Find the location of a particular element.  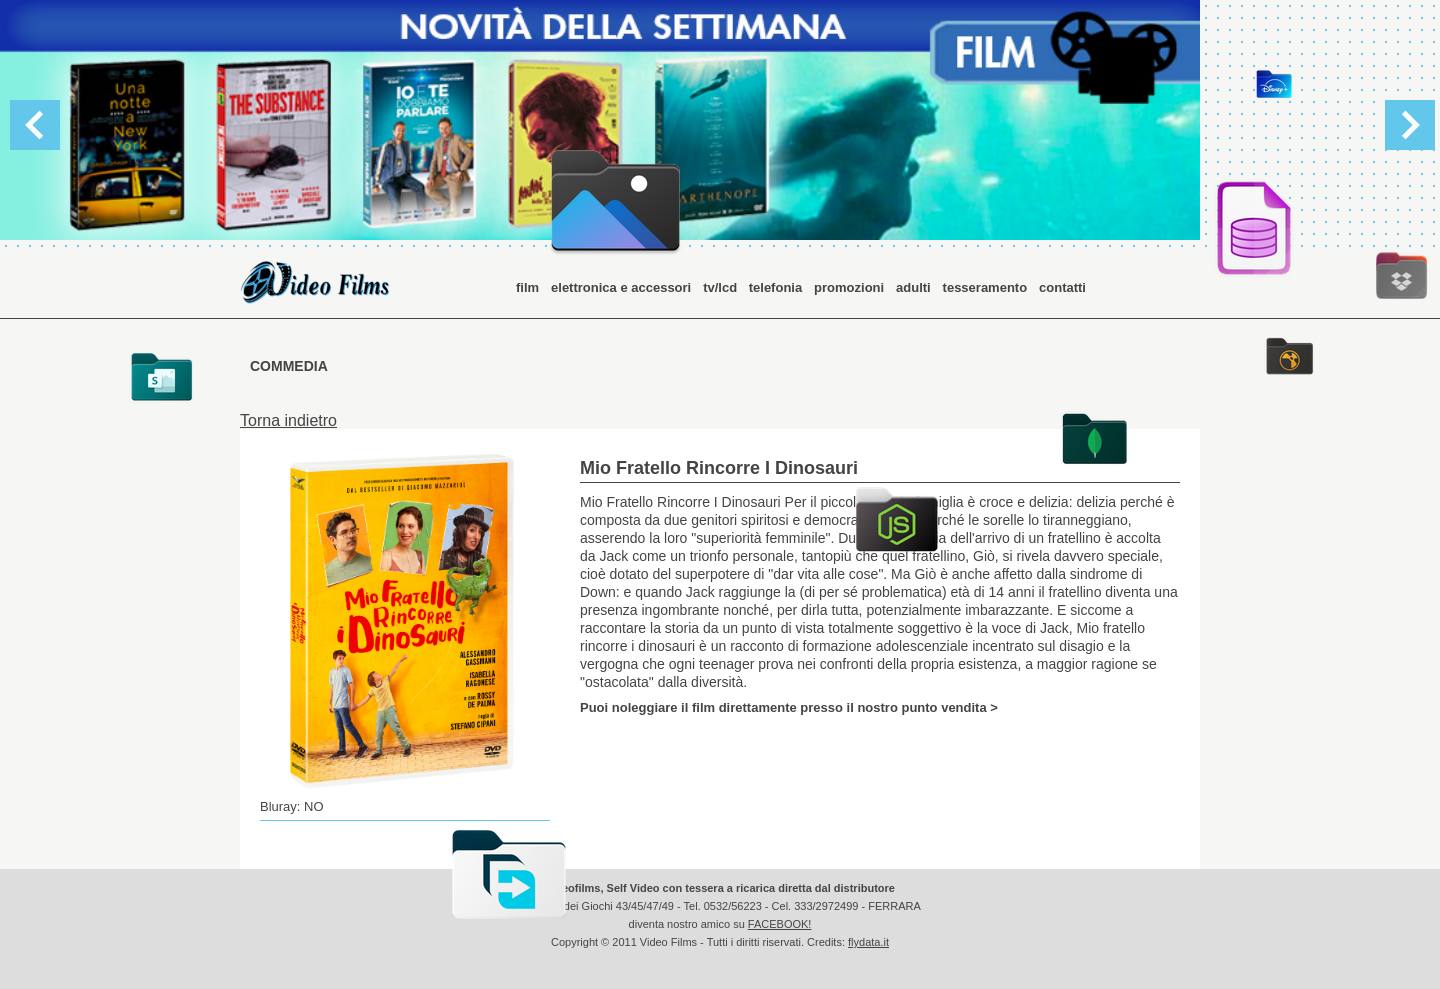

open folder containing microsoft sway files is located at coordinates (161, 378).